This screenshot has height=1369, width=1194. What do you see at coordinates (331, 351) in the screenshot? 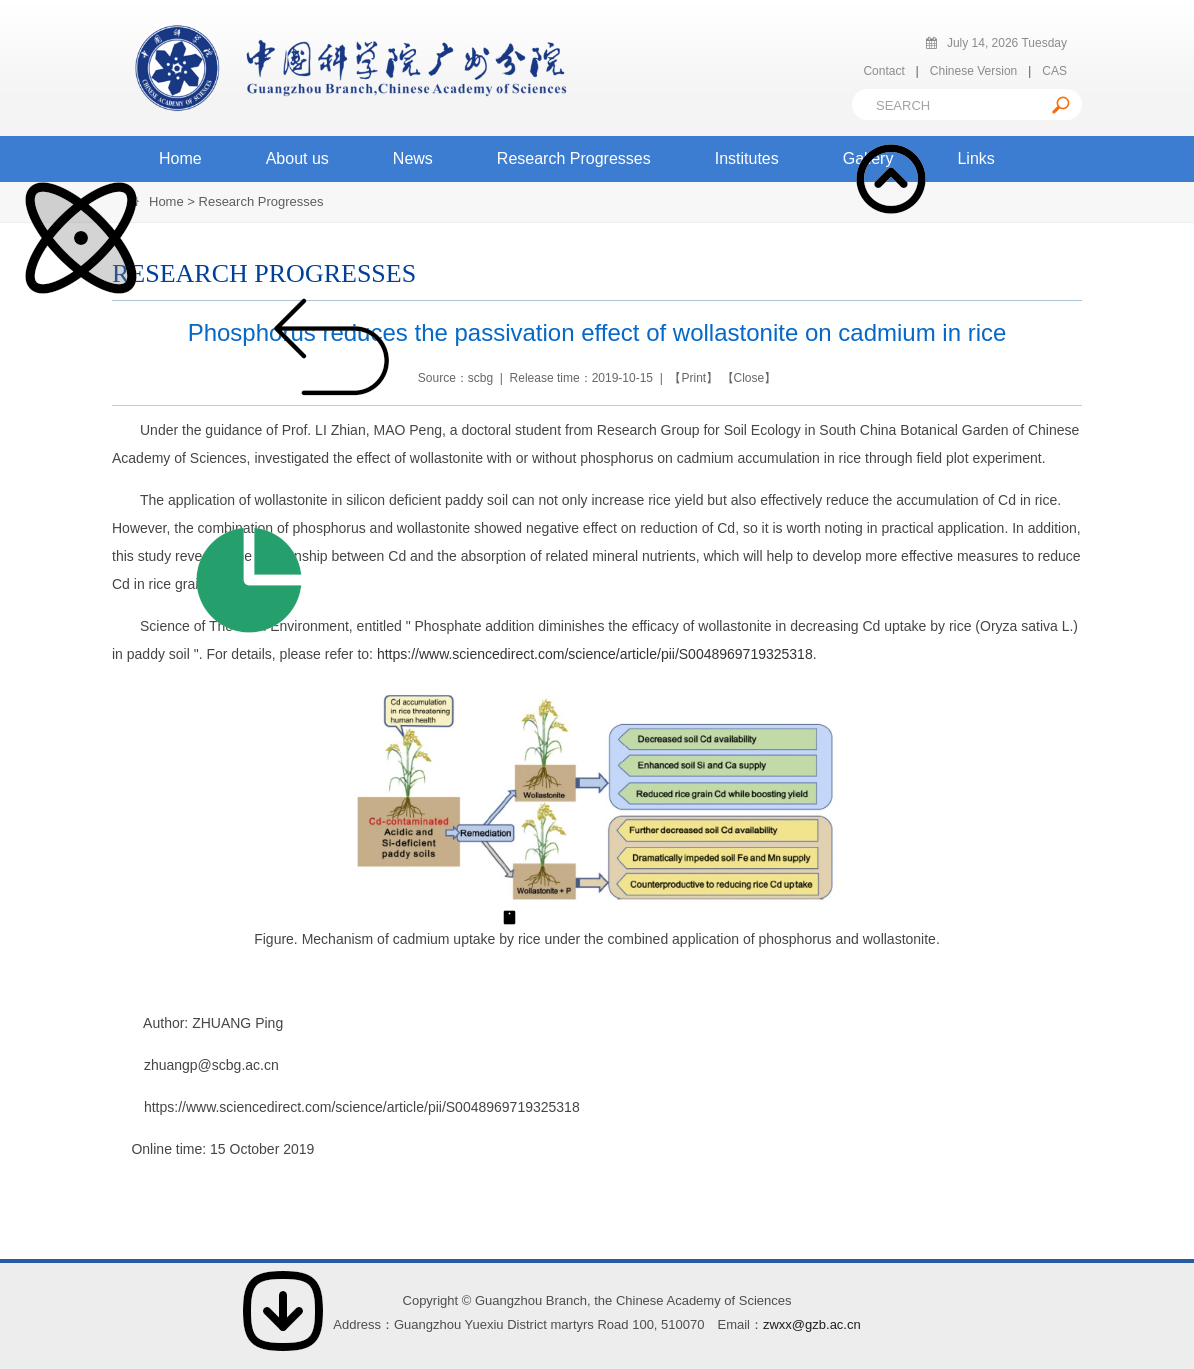
I see `undo previous action` at bounding box center [331, 351].